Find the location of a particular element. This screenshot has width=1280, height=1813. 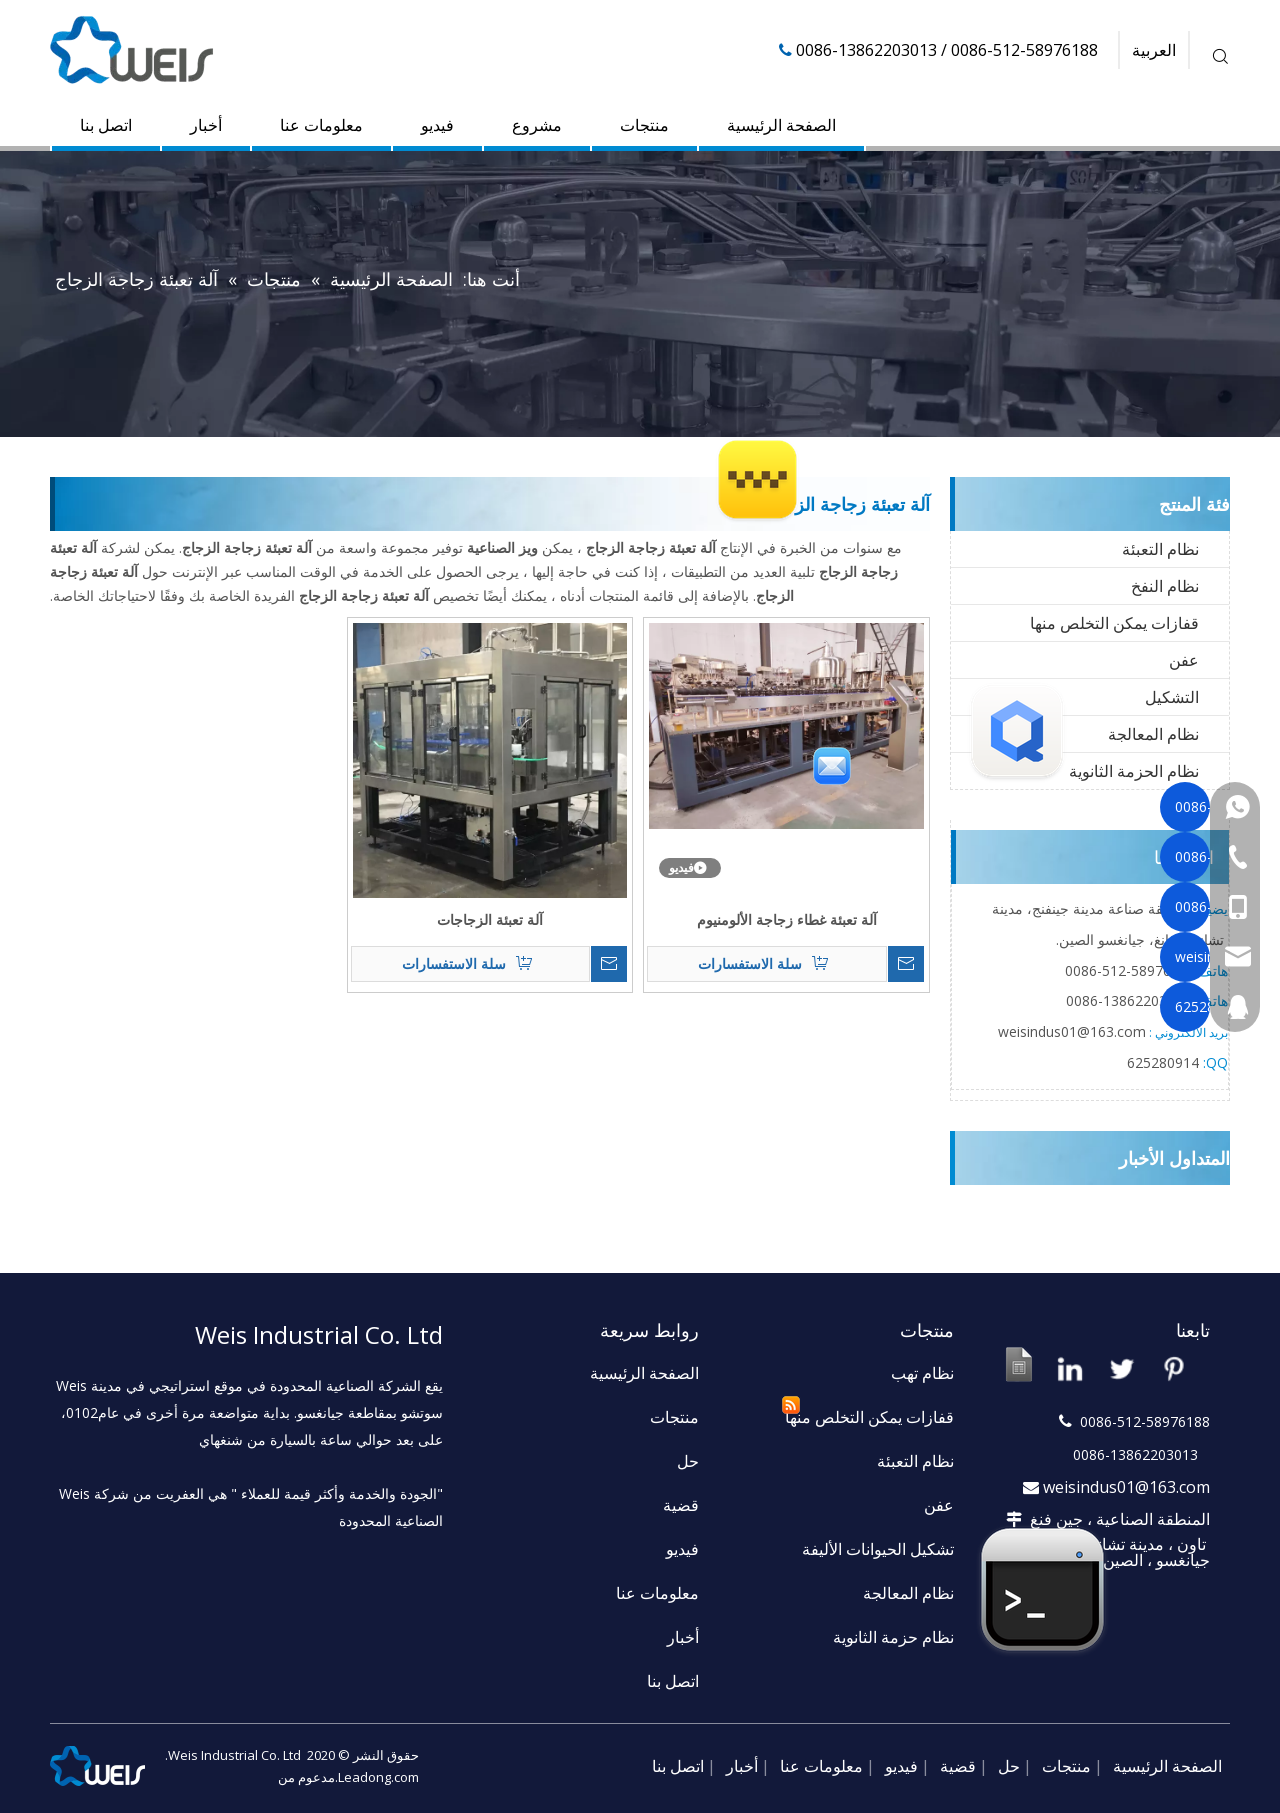

open rss feed reader app is located at coordinates (791, 1405).